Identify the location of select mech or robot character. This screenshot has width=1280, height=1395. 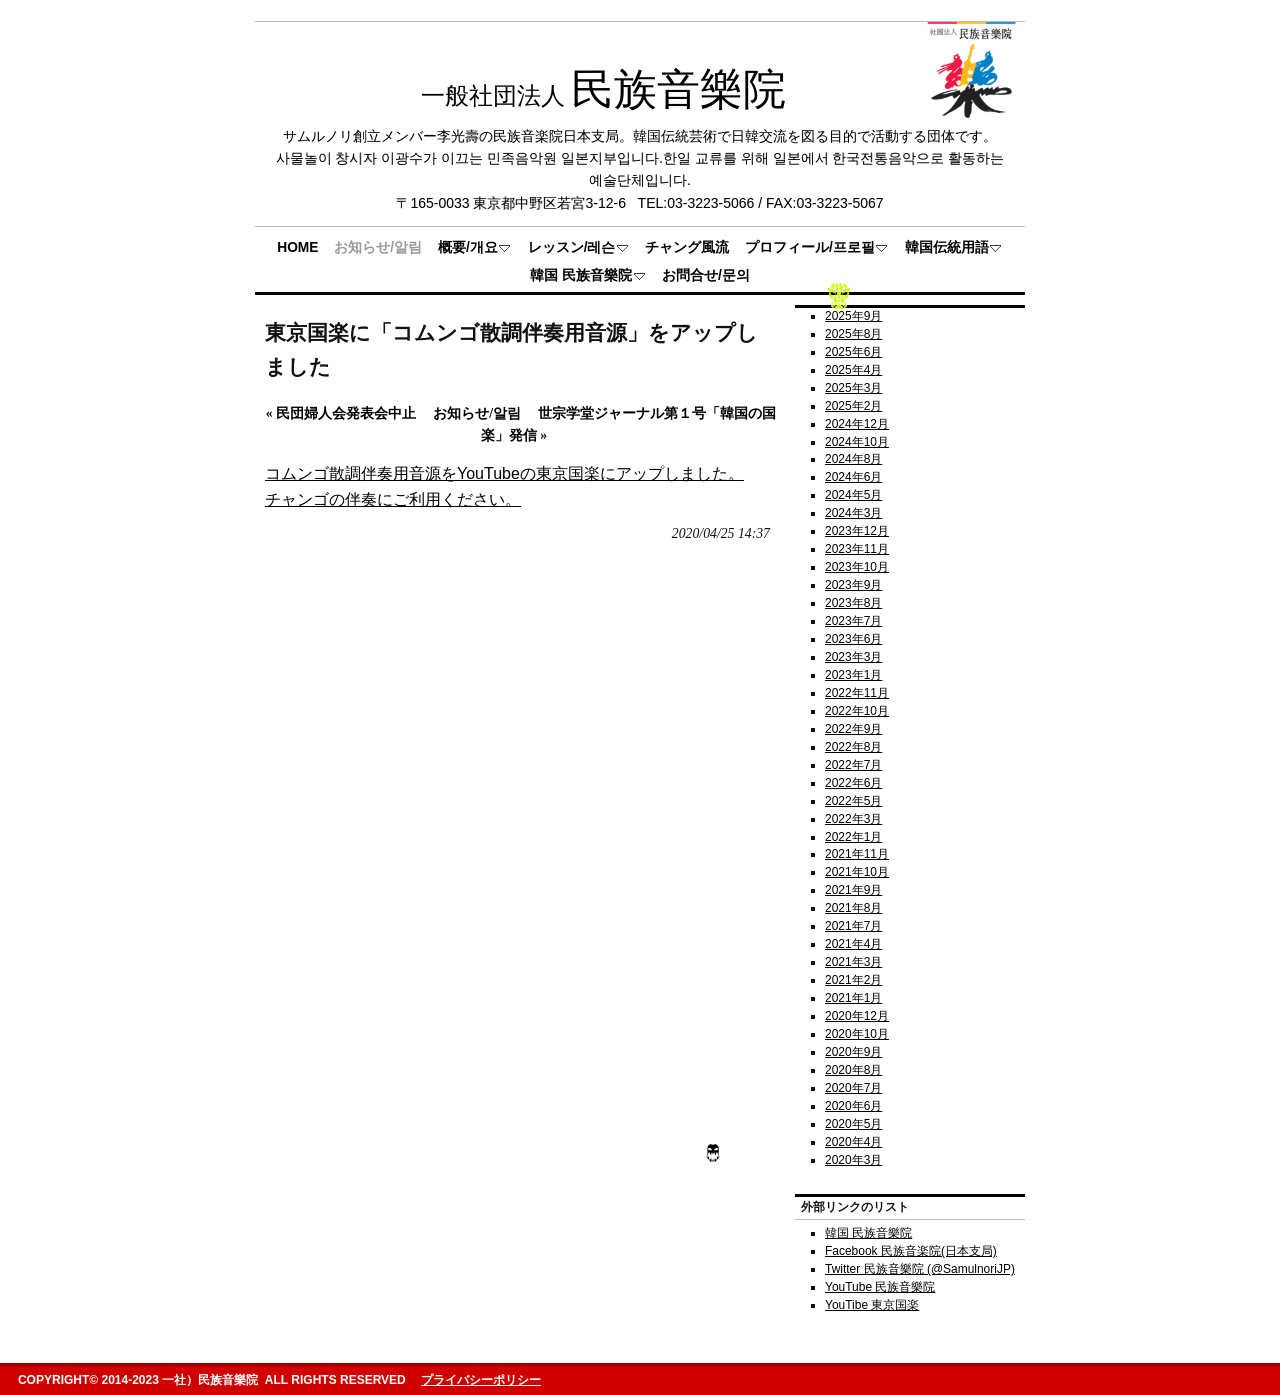
(839, 296).